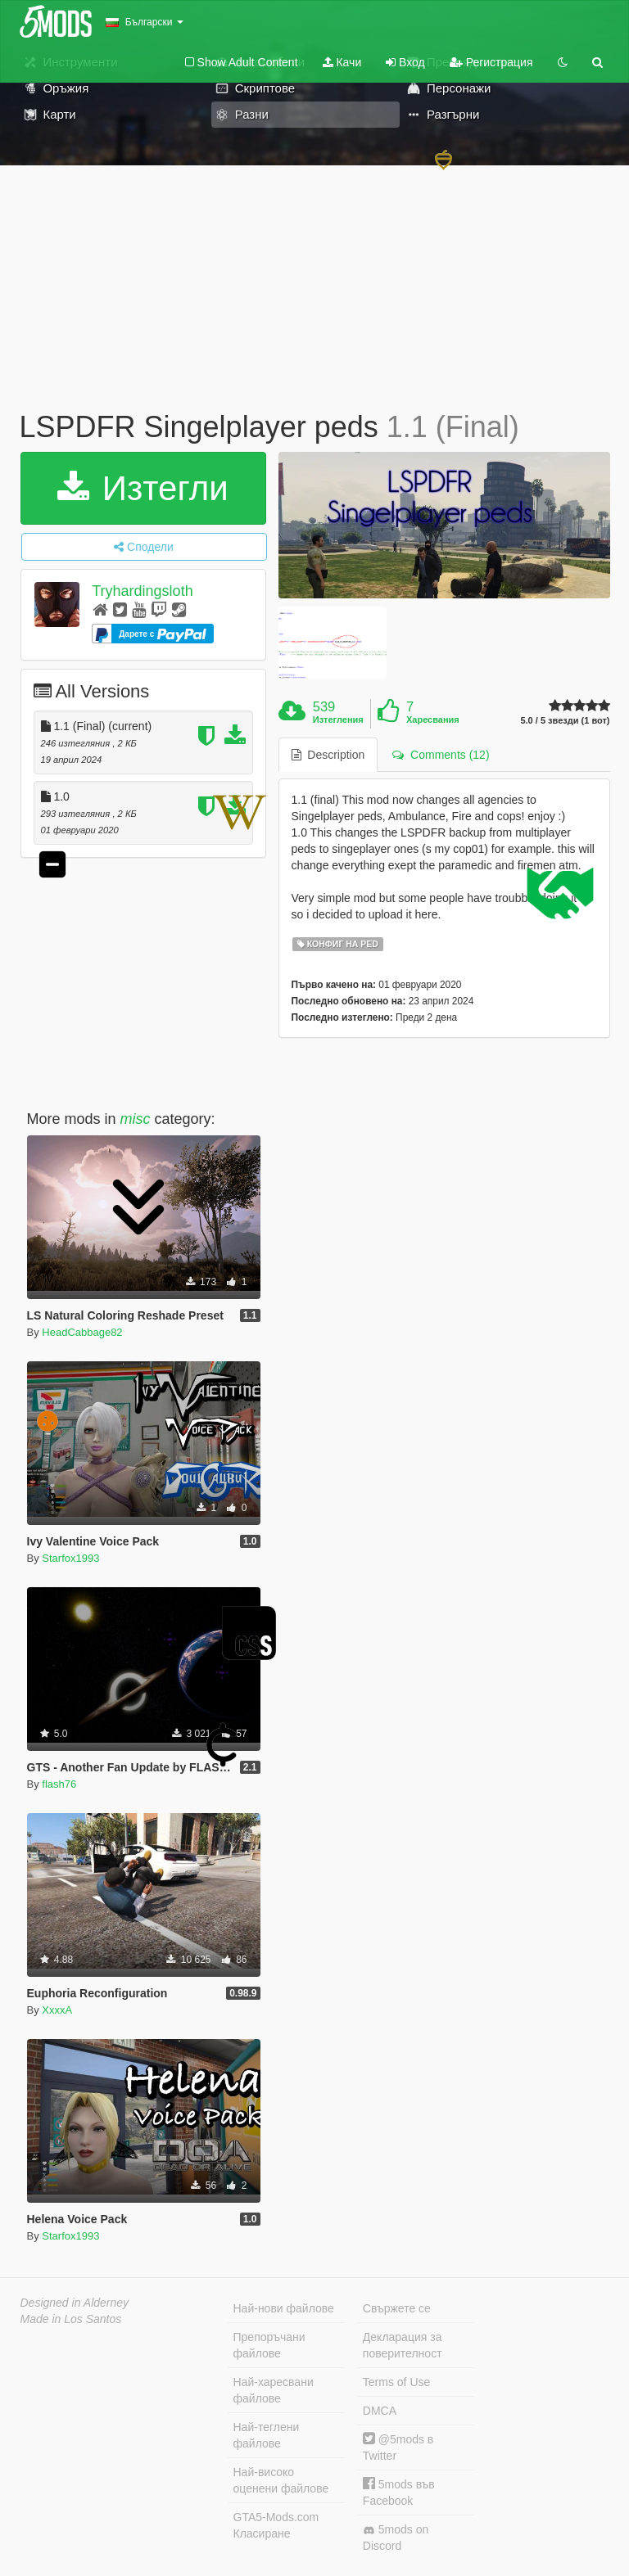 The height and width of the screenshot is (2576, 629). Describe the element at coordinates (443, 160) in the screenshot. I see `nature or outdoors category indicator` at that location.